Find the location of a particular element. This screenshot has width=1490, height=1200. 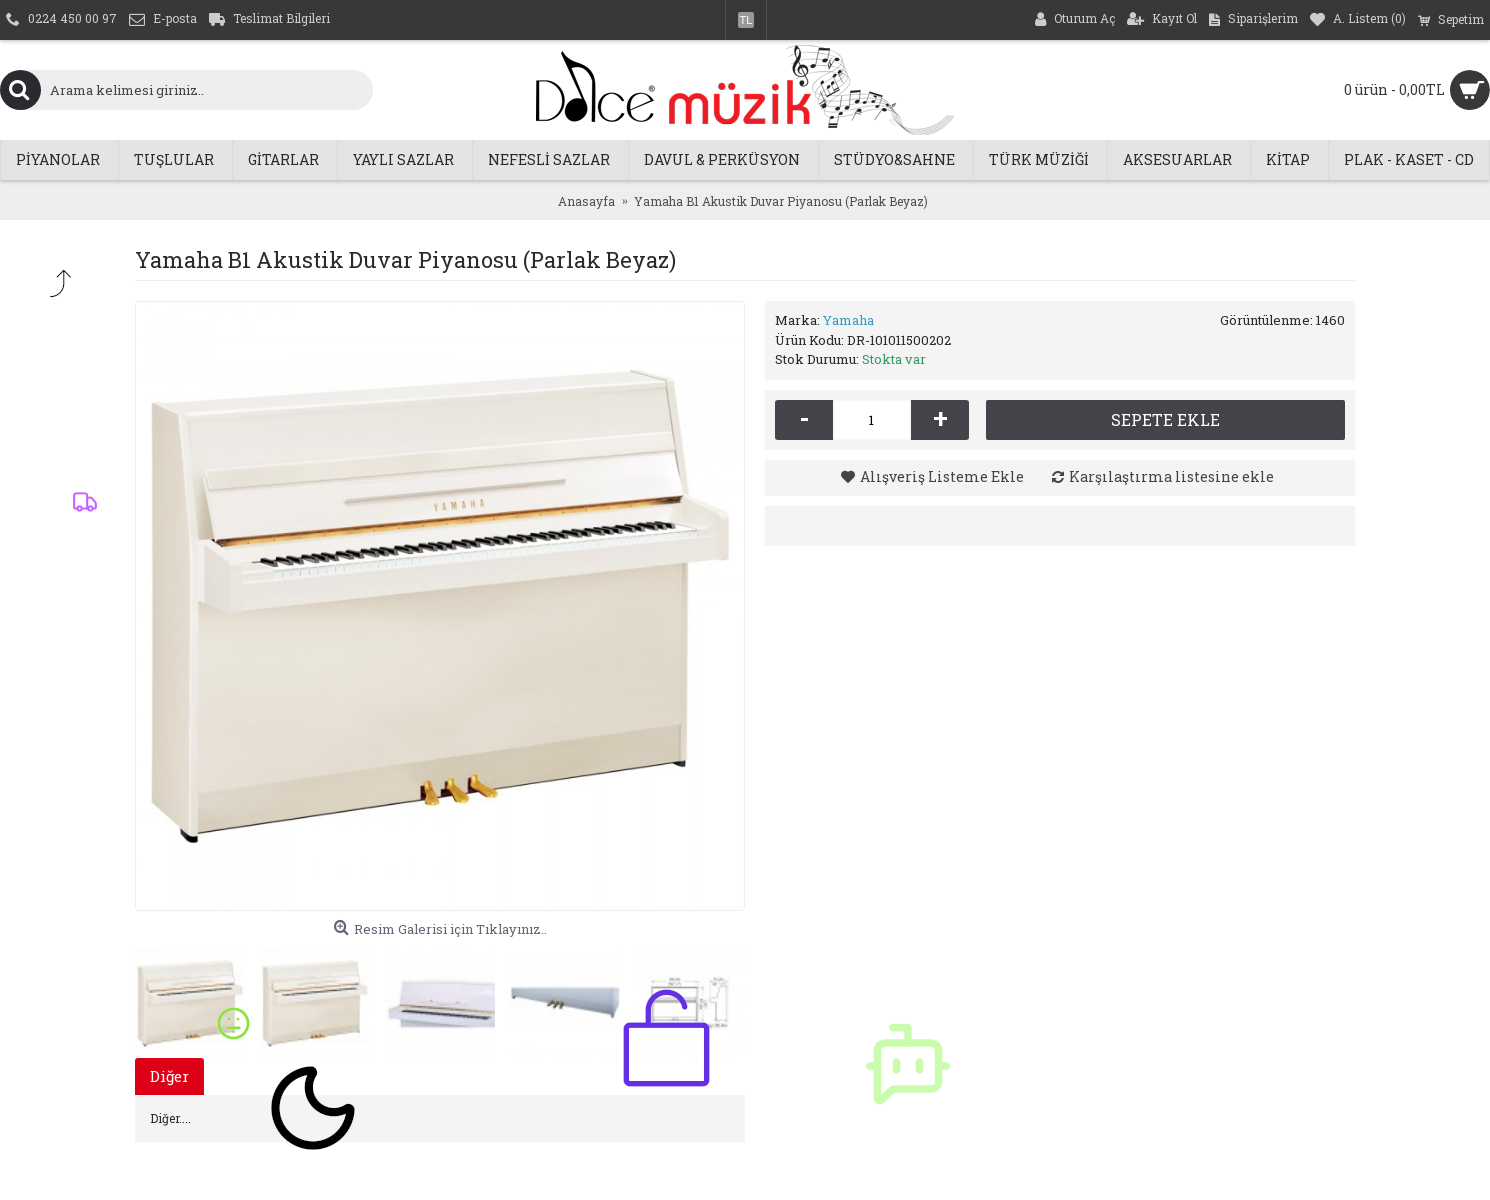

open chat with AI assistant is located at coordinates (908, 1066).